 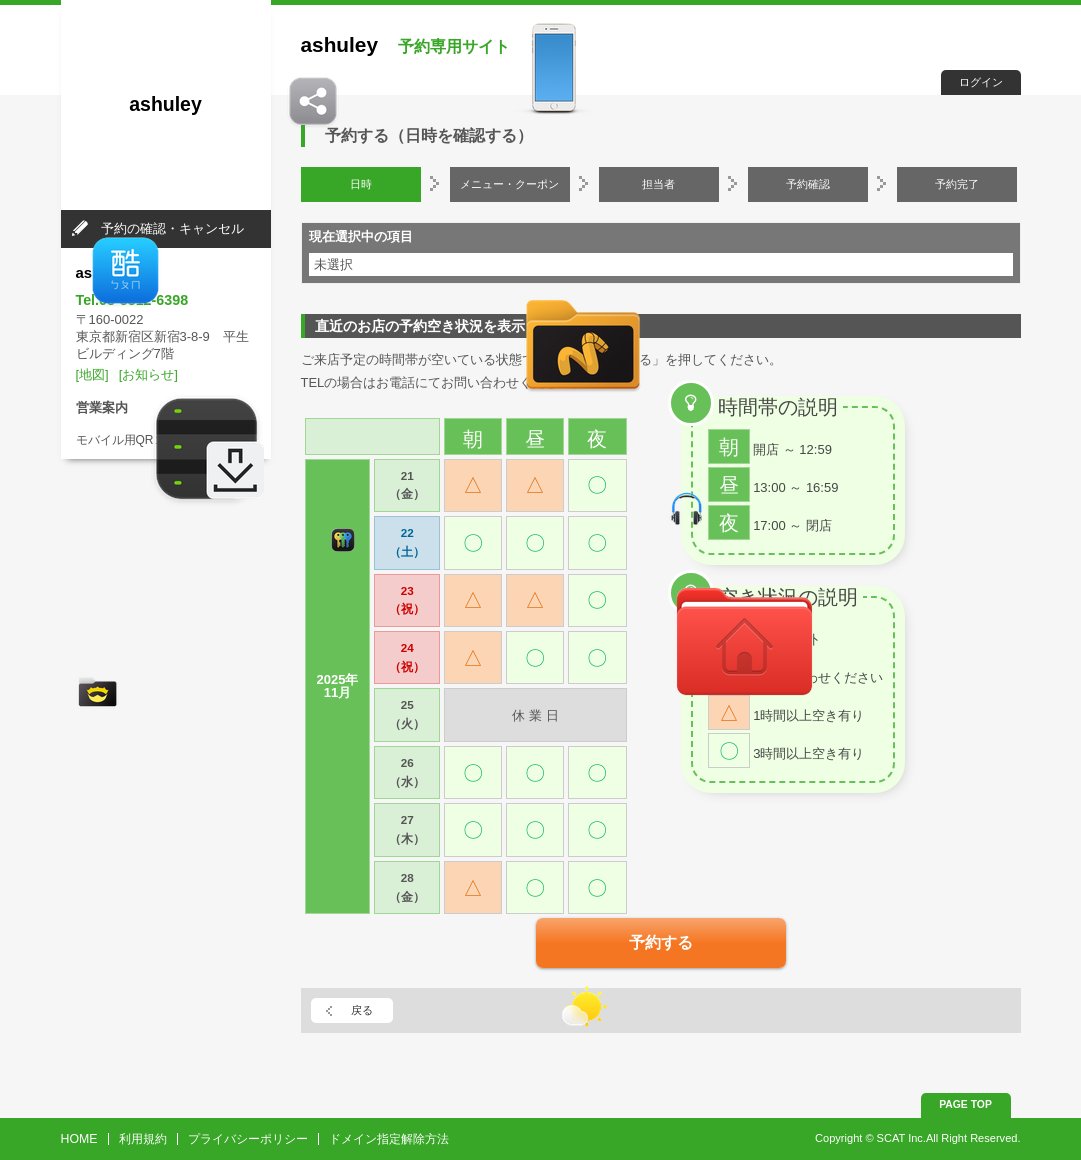 I want to click on access audio or headphone settings, so click(x=686, y=510).